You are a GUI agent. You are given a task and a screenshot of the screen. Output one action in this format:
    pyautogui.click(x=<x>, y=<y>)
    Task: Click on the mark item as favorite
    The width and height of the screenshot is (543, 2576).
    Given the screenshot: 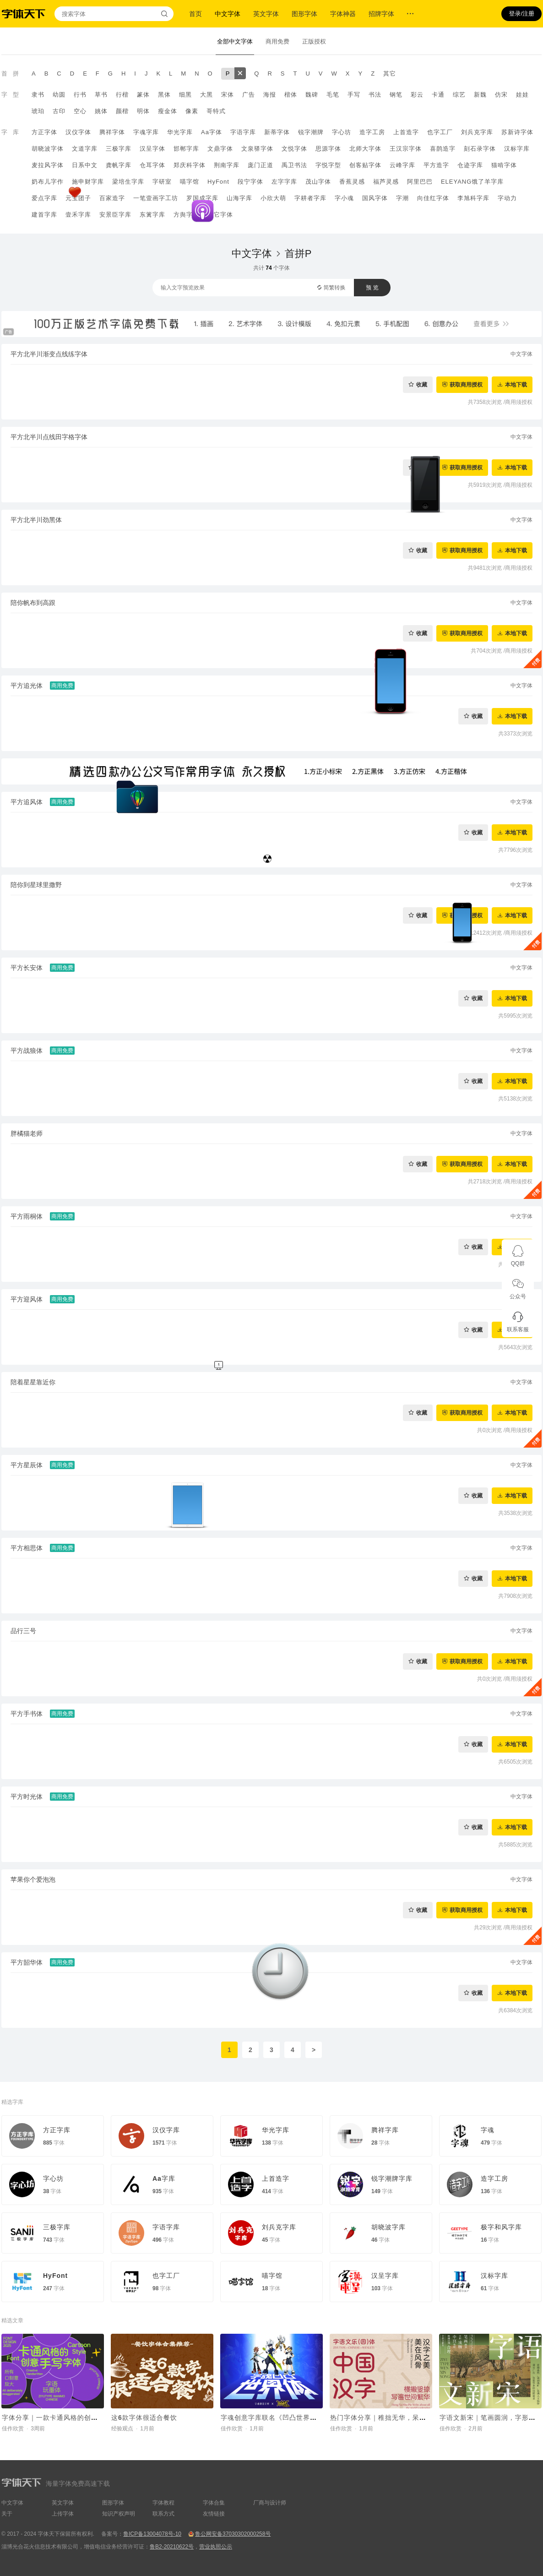 What is the action you would take?
    pyautogui.click(x=75, y=192)
    